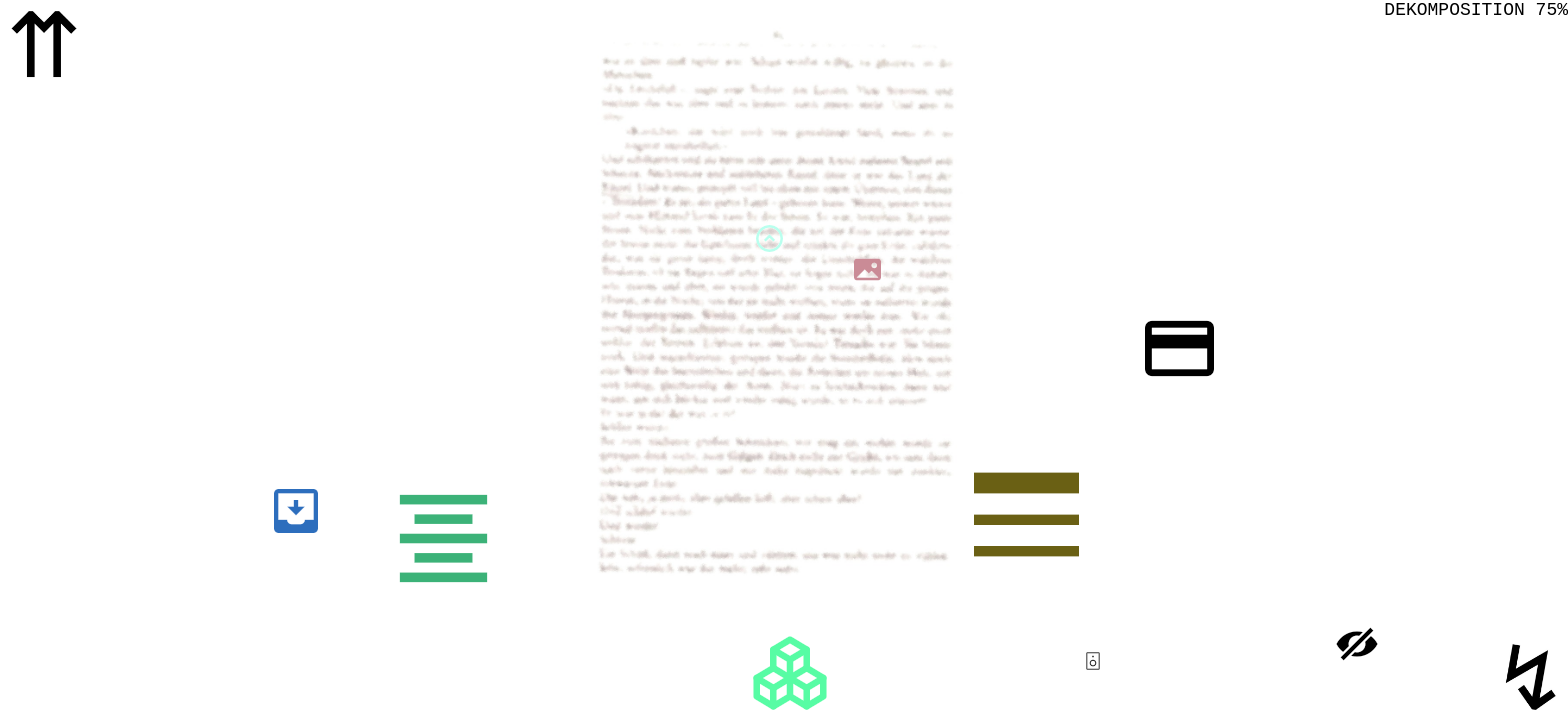 This screenshot has height=720, width=1568. I want to click on scroll up or return to top of page, so click(769, 238).